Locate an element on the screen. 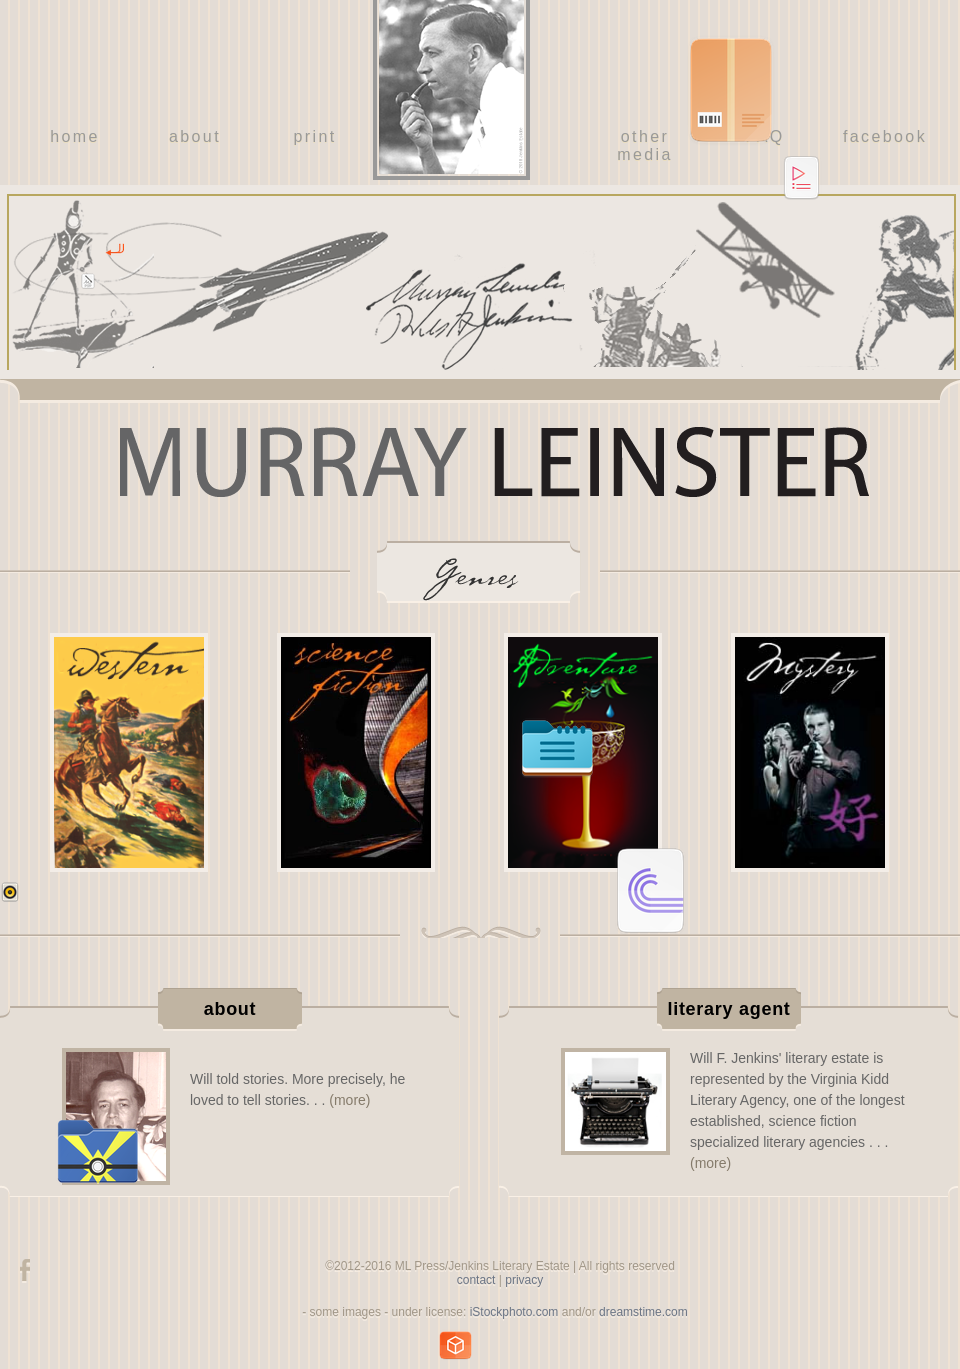 The width and height of the screenshot is (960, 1369). open a package or archive file is located at coordinates (731, 90).